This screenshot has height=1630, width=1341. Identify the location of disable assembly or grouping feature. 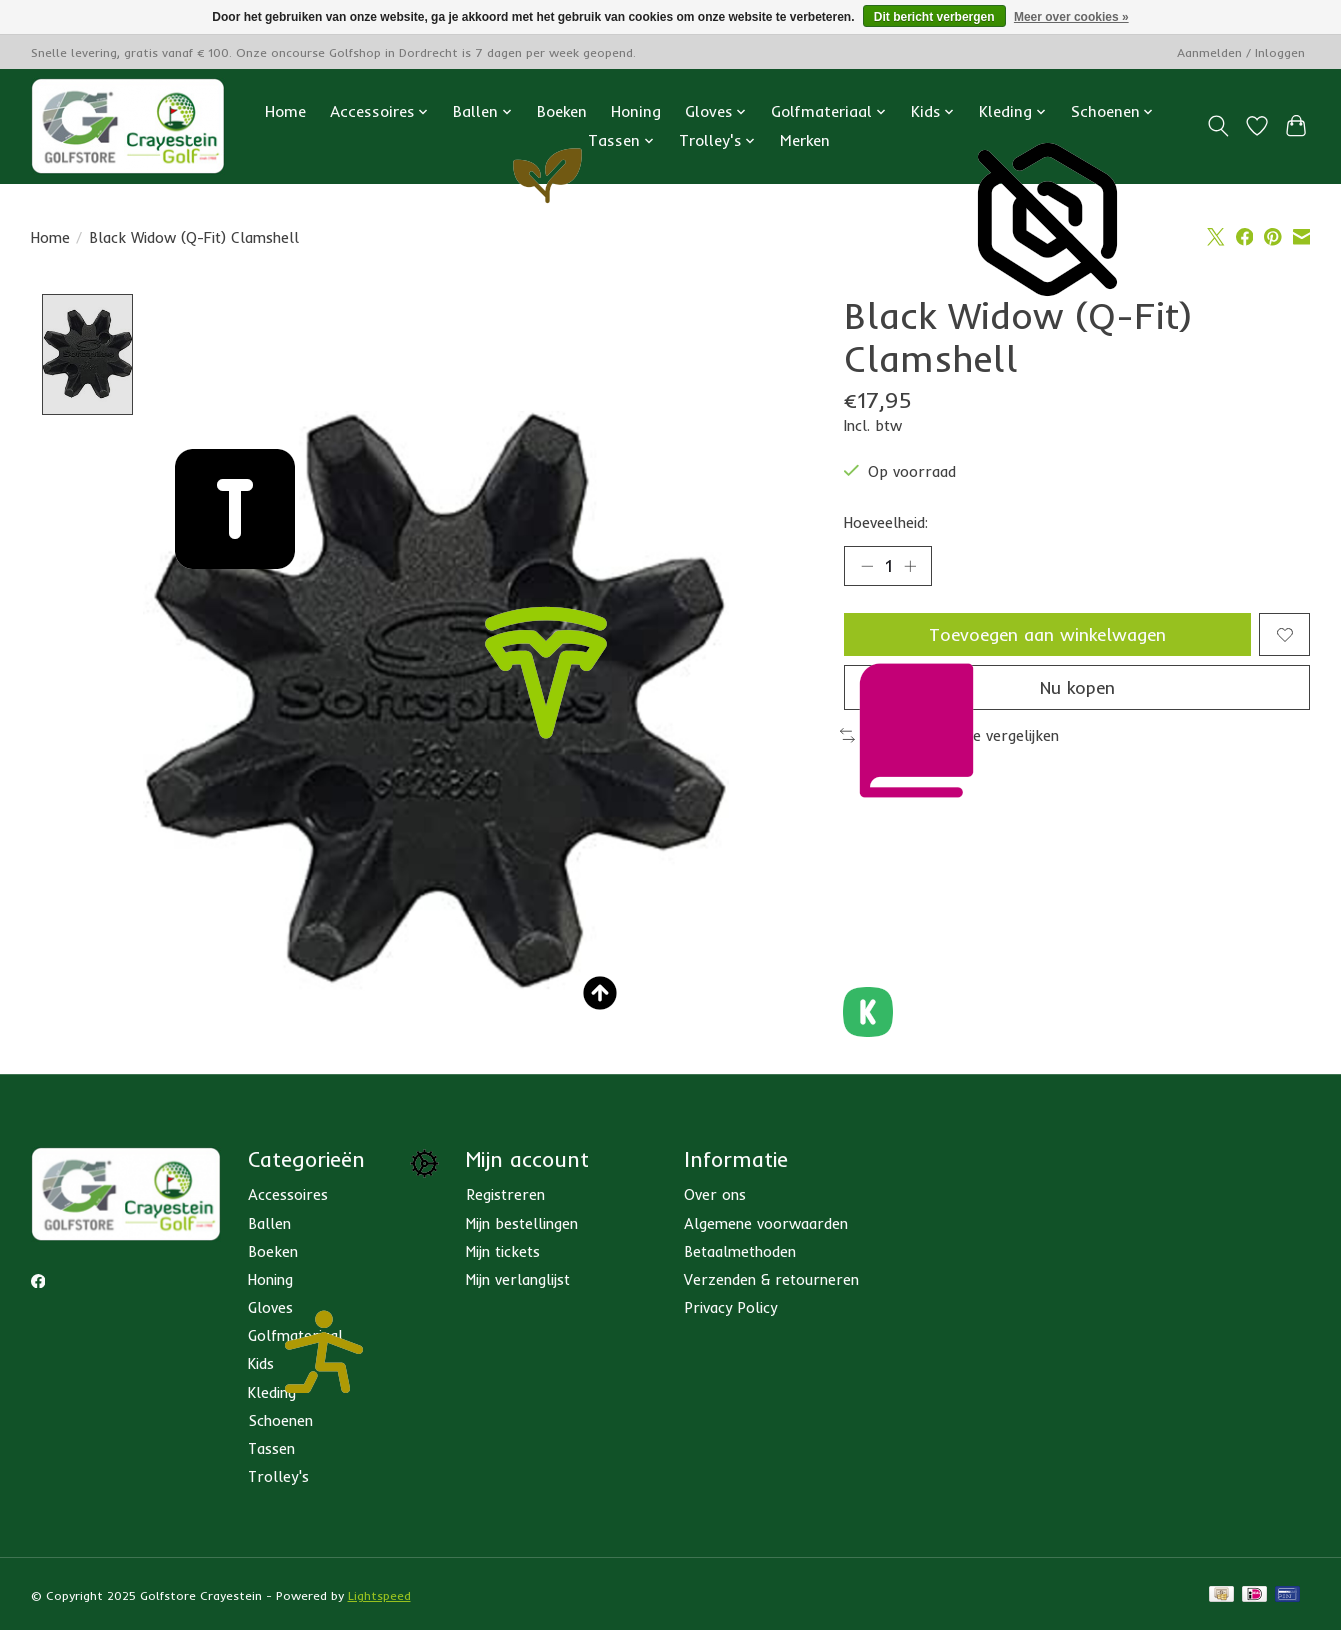
(1047, 219).